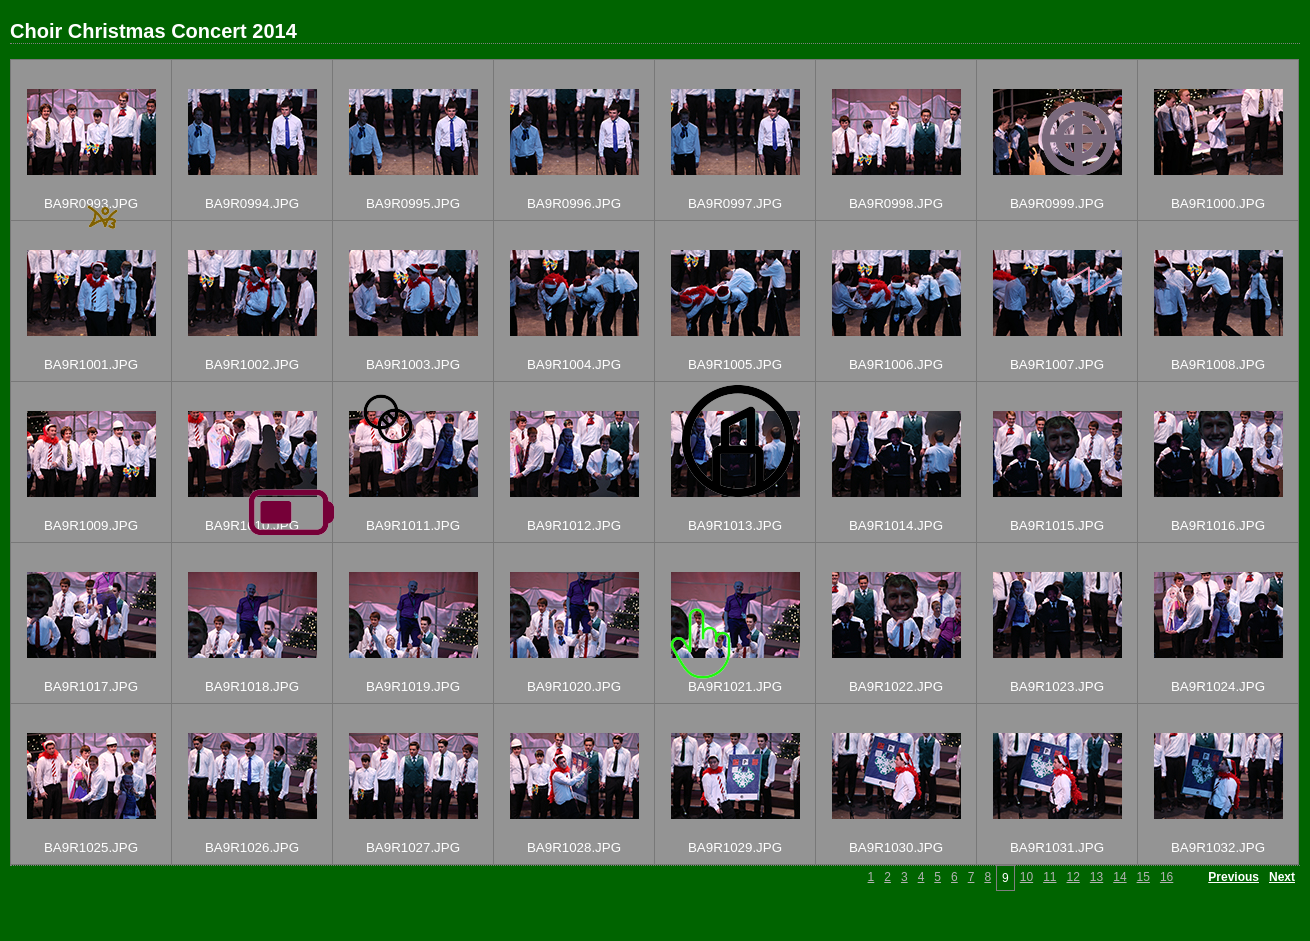  What do you see at coordinates (291, 509) in the screenshot?
I see `indicates battery at 50% charge` at bounding box center [291, 509].